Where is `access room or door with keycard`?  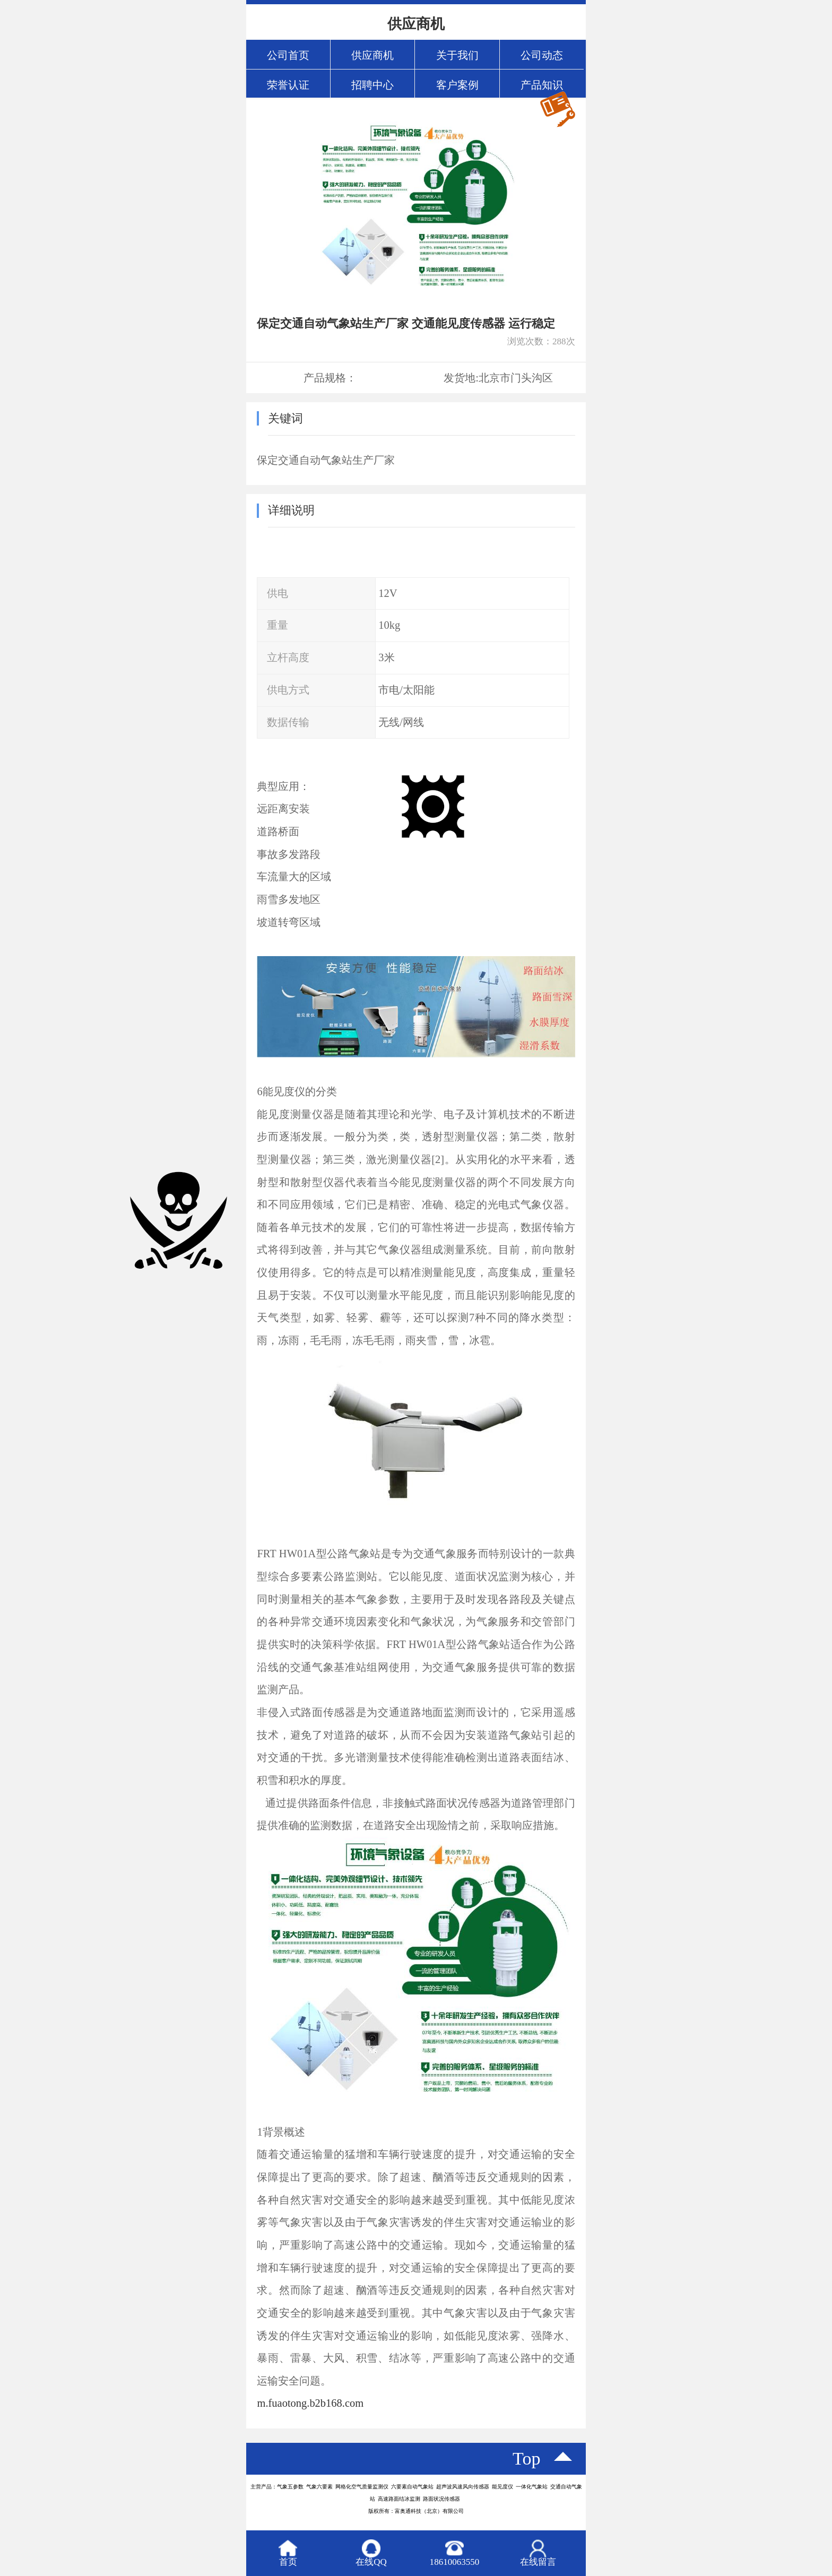
access room or door with keycard is located at coordinates (558, 109).